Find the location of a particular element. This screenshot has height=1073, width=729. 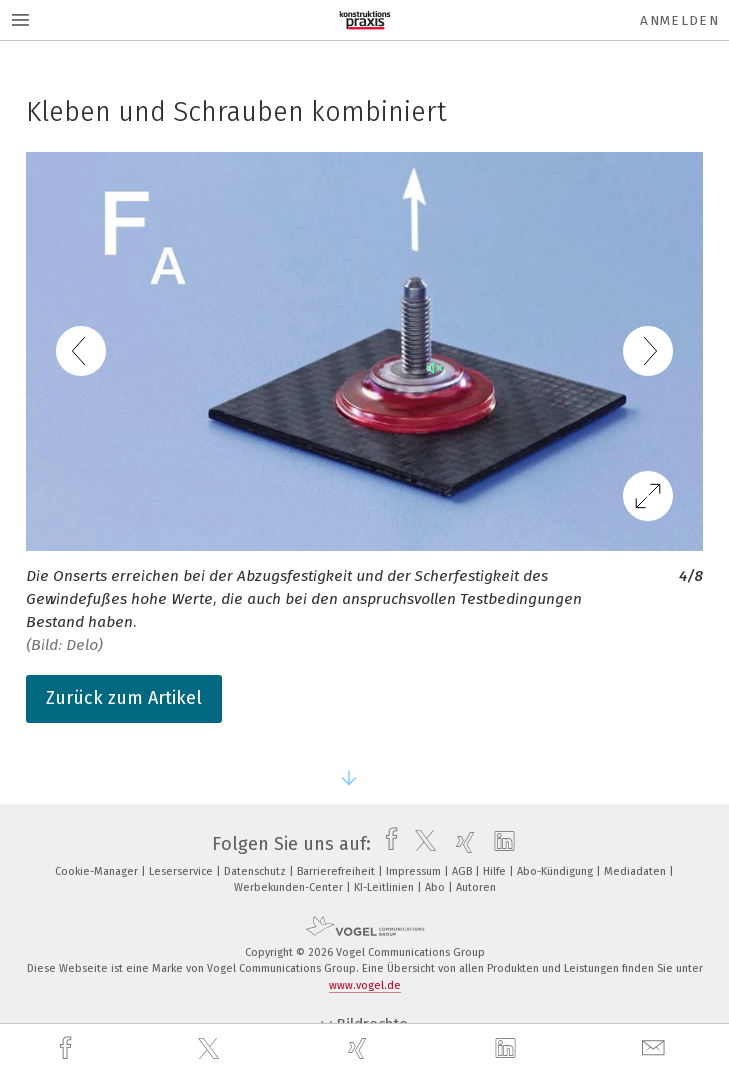

download a file or content is located at coordinates (349, 778).